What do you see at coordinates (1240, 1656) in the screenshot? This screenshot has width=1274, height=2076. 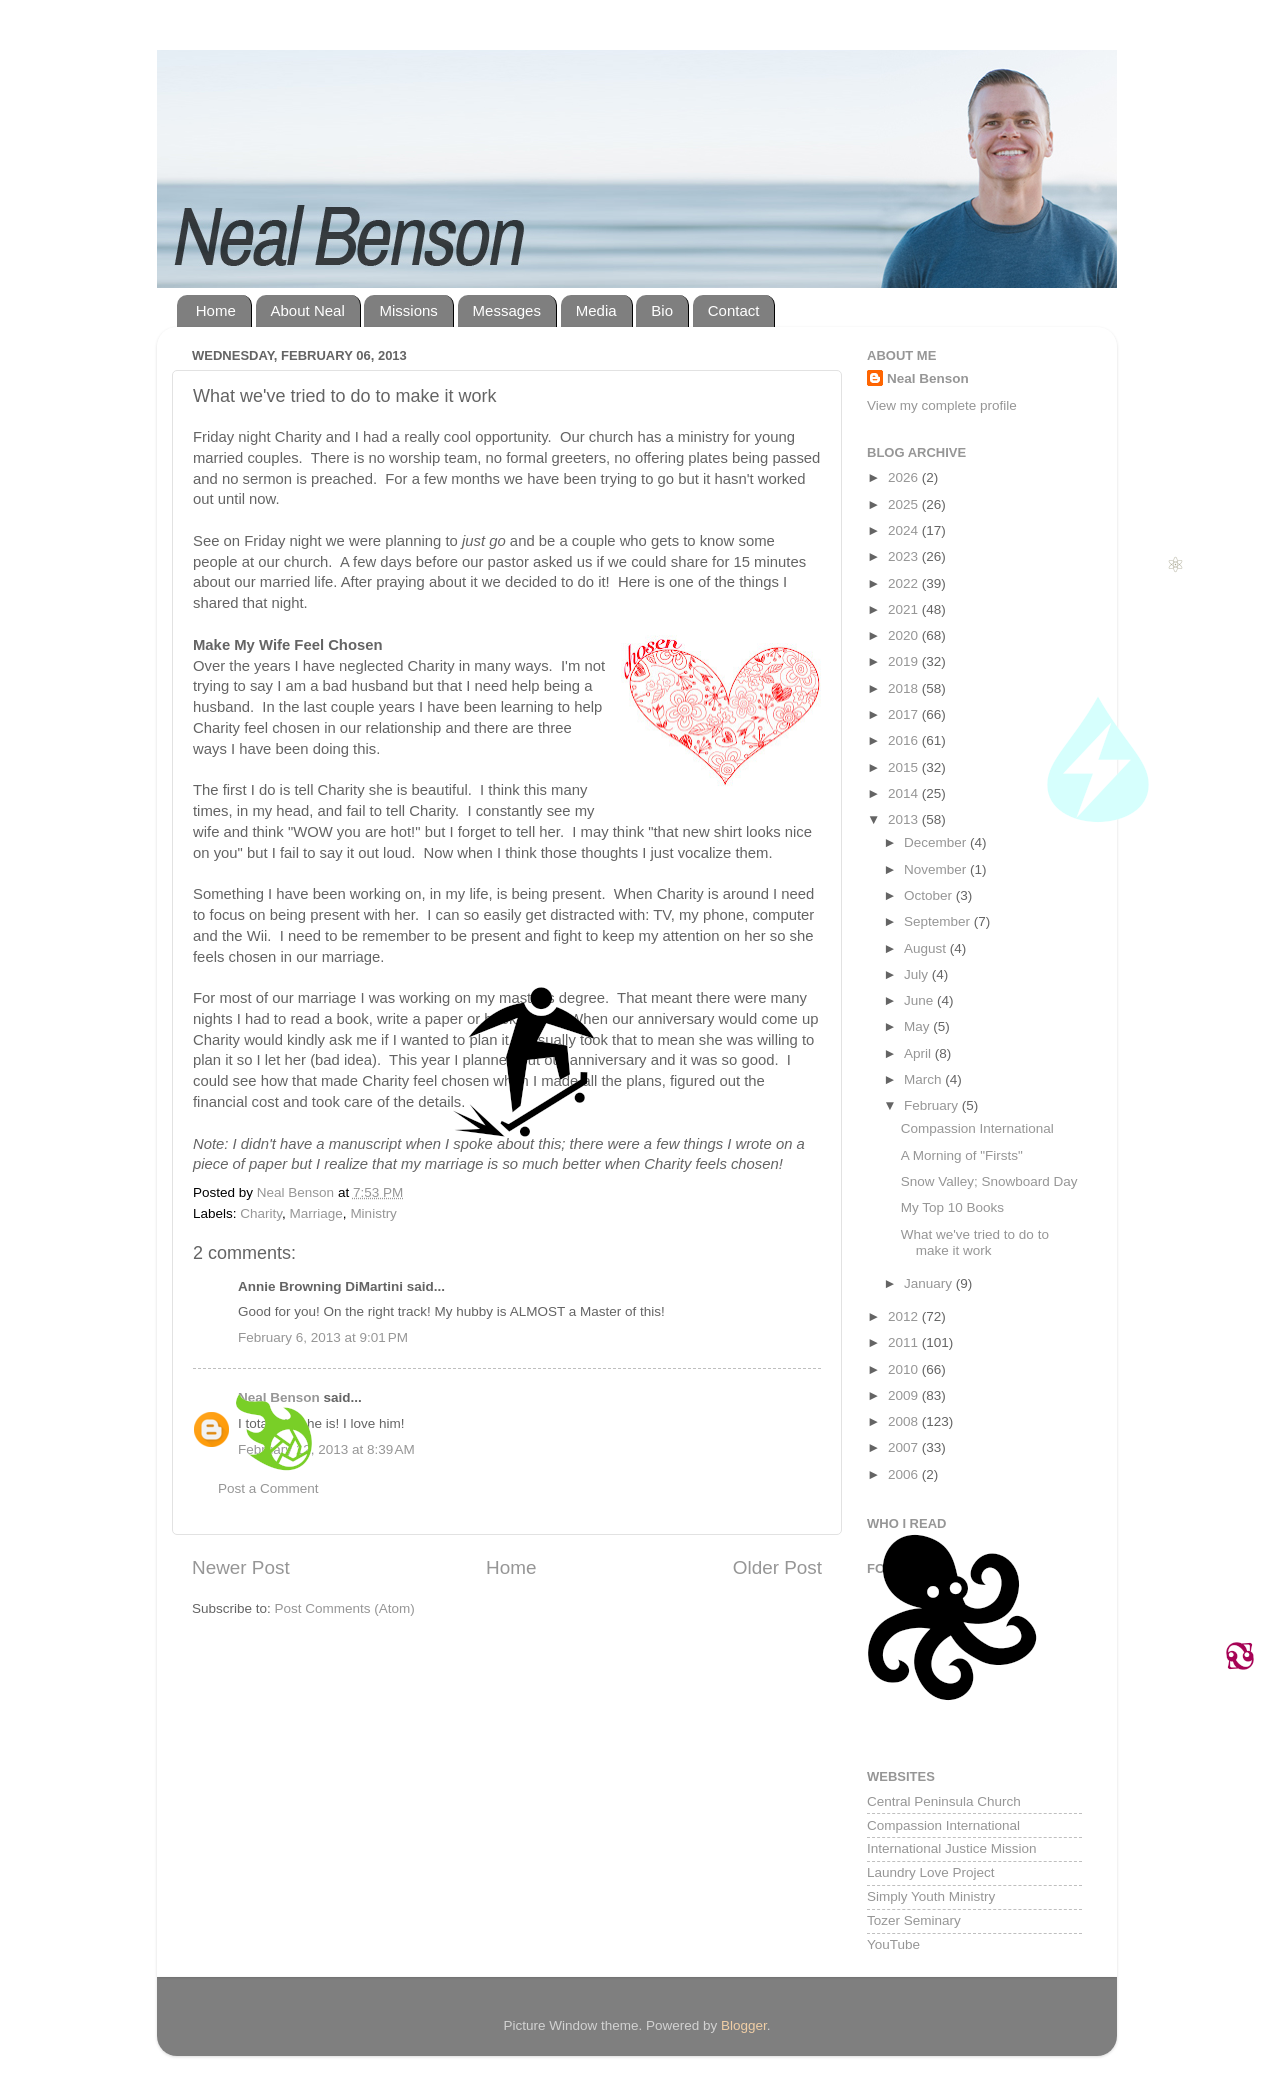 I see `sync or synchronization in progress` at bounding box center [1240, 1656].